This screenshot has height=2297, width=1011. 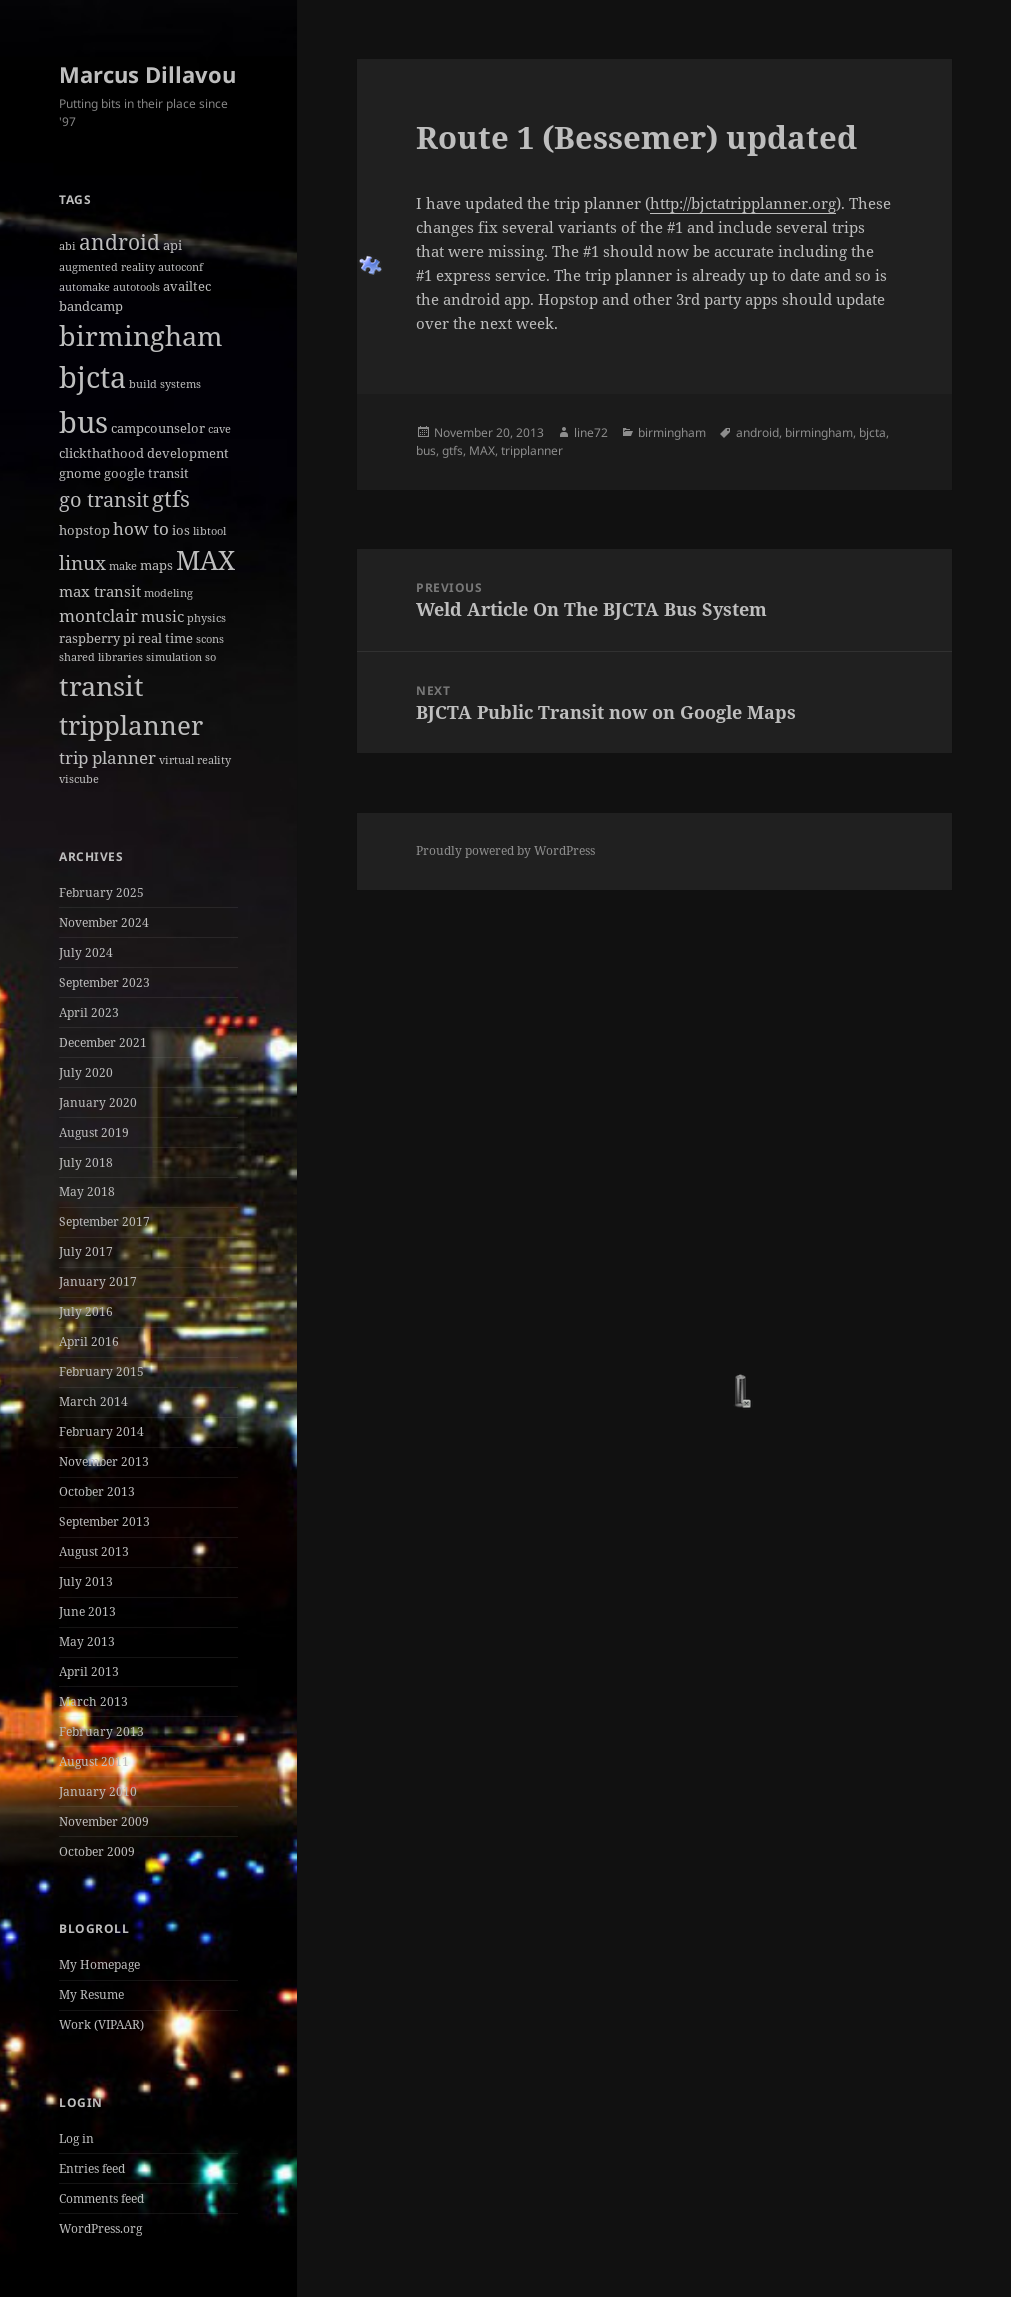 What do you see at coordinates (740, 1391) in the screenshot?
I see `indicates battery not detected or missing` at bounding box center [740, 1391].